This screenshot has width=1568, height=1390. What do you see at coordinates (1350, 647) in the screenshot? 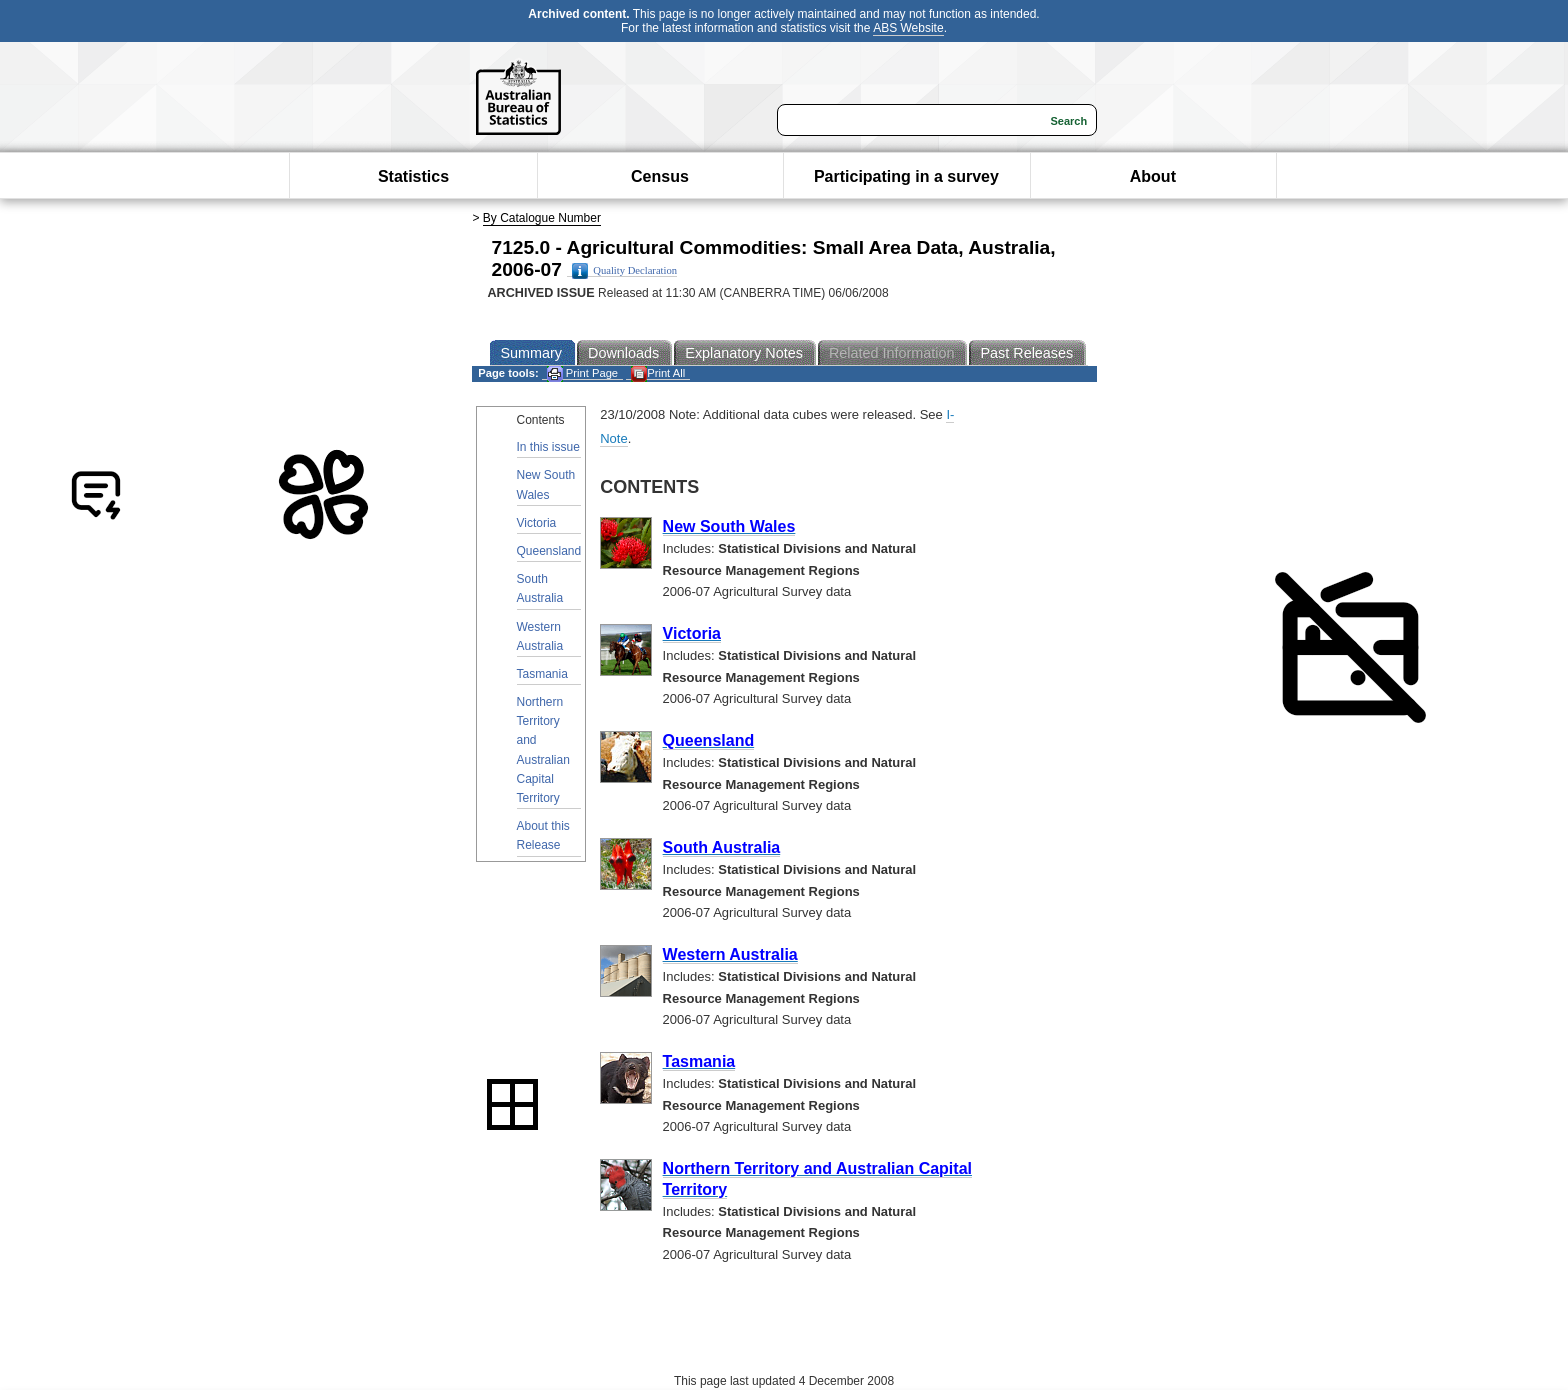
I see `radio or broadcast feature disabled` at bounding box center [1350, 647].